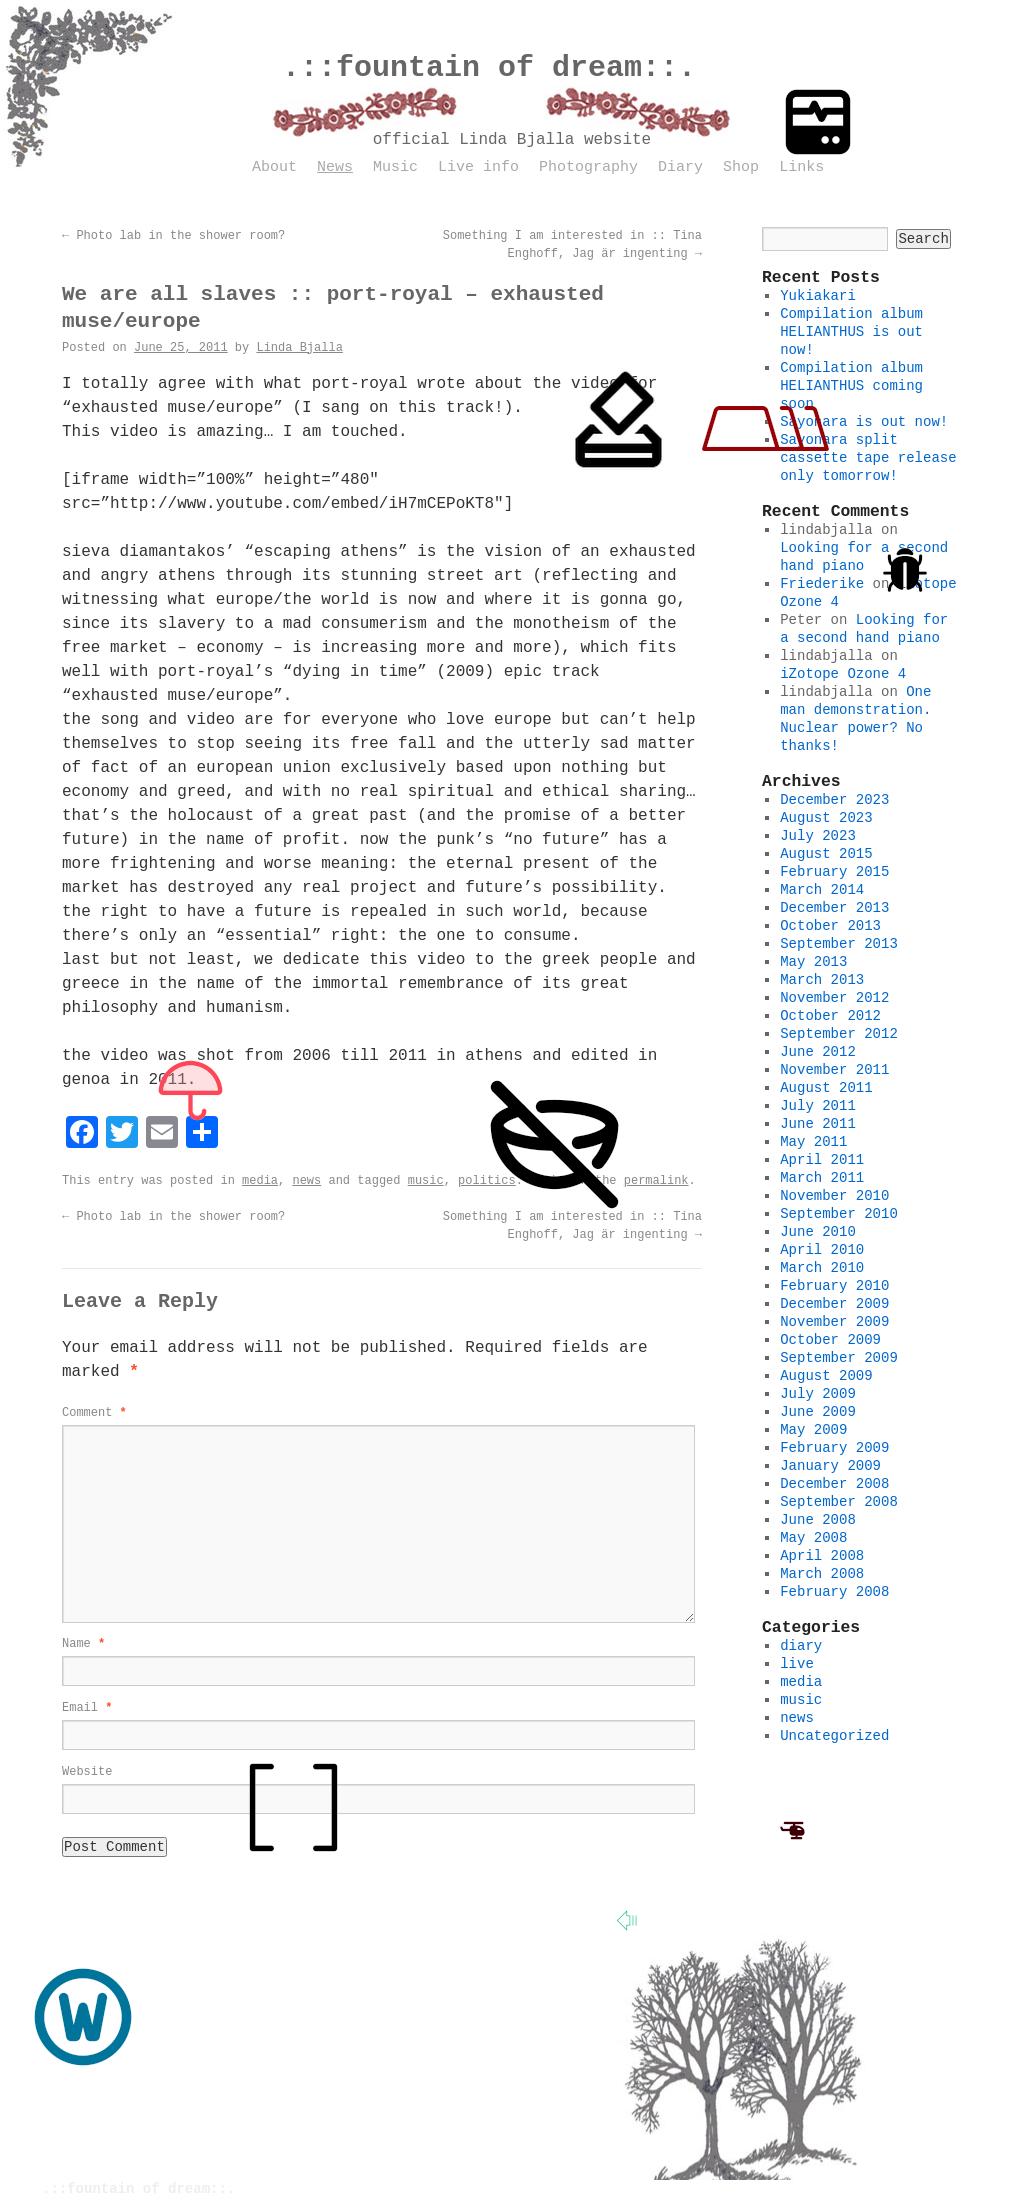 The image size is (1024, 2200). Describe the element at coordinates (627, 1920) in the screenshot. I see `skip to previous track or beginning` at that location.